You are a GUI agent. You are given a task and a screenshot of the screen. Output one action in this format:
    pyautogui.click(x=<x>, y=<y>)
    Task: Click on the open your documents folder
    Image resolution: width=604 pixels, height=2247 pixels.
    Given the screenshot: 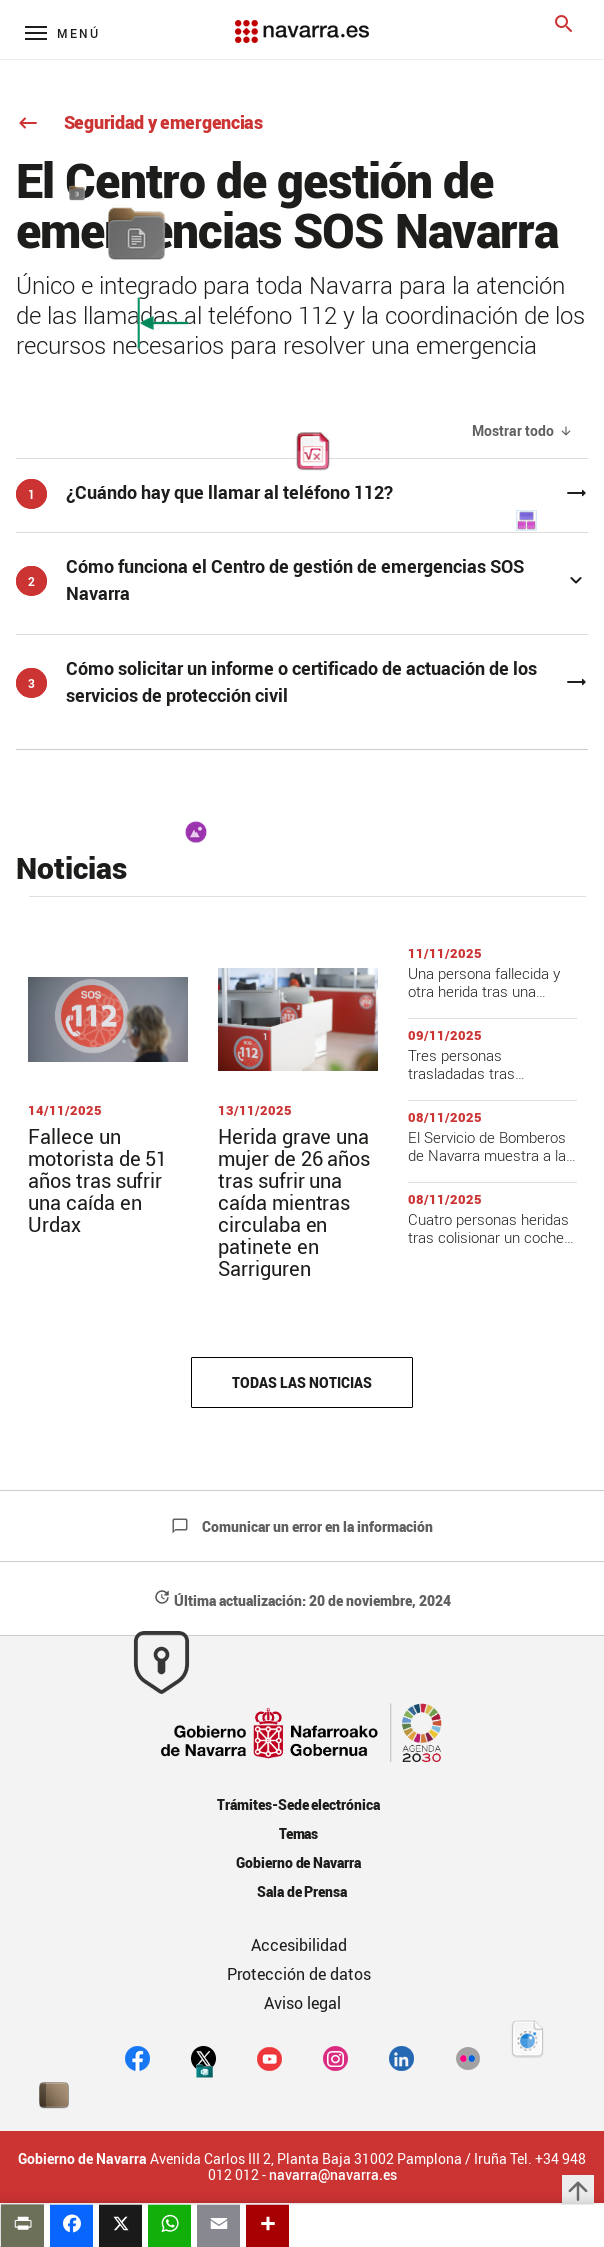 What is the action you would take?
    pyautogui.click(x=136, y=233)
    